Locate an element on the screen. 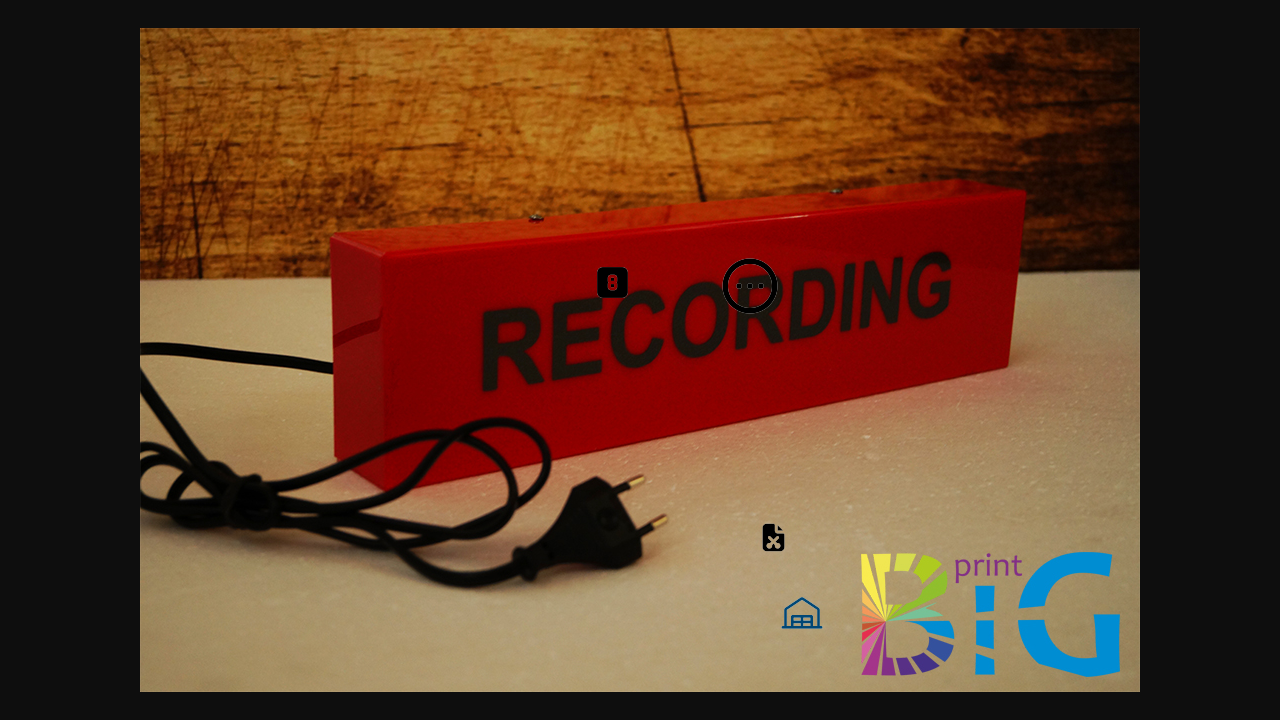 Image resolution: width=1280 pixels, height=720 pixels. select page 8 or step 8 in a sequence is located at coordinates (612, 282).